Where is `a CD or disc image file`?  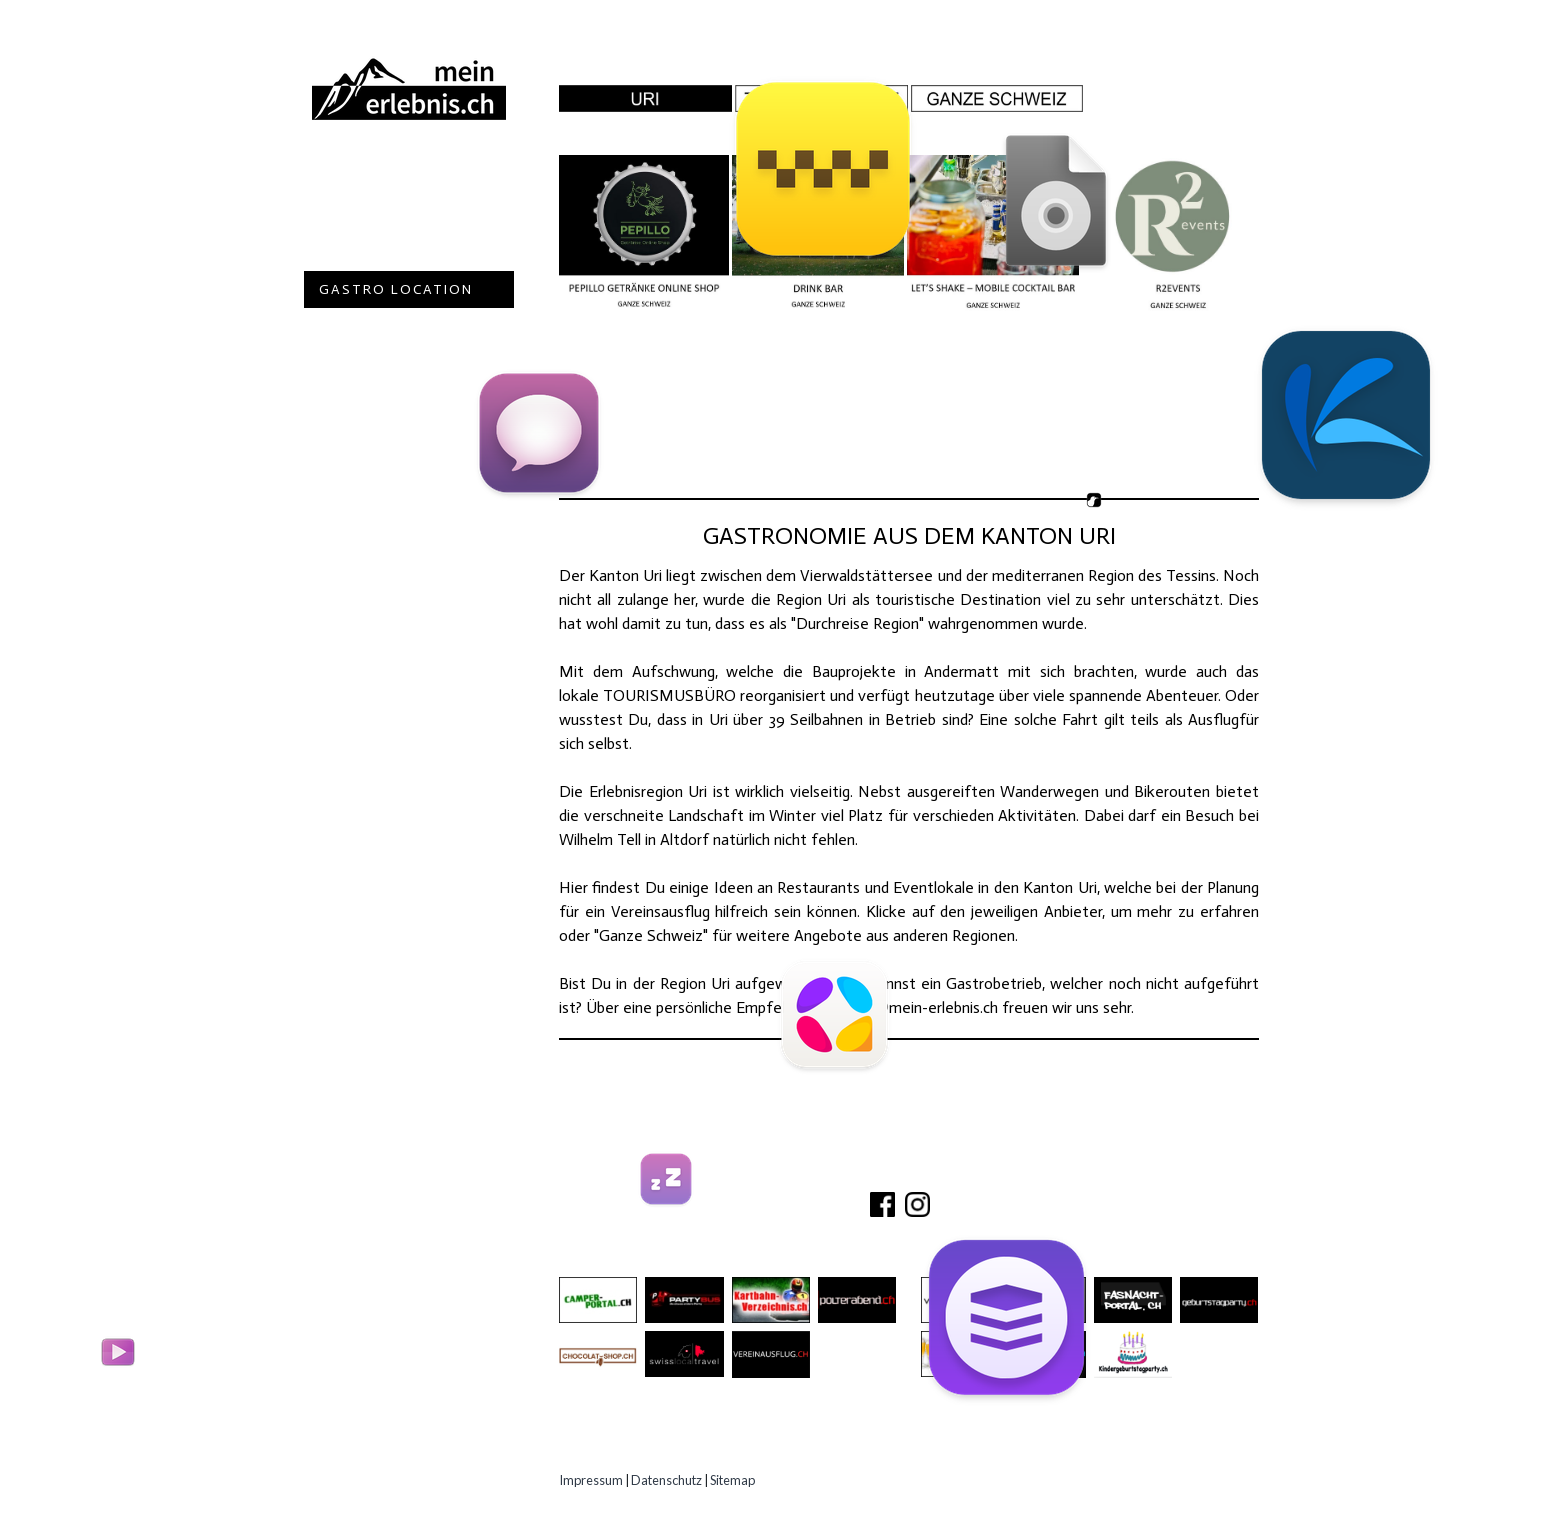 a CD or disc image file is located at coordinates (1056, 203).